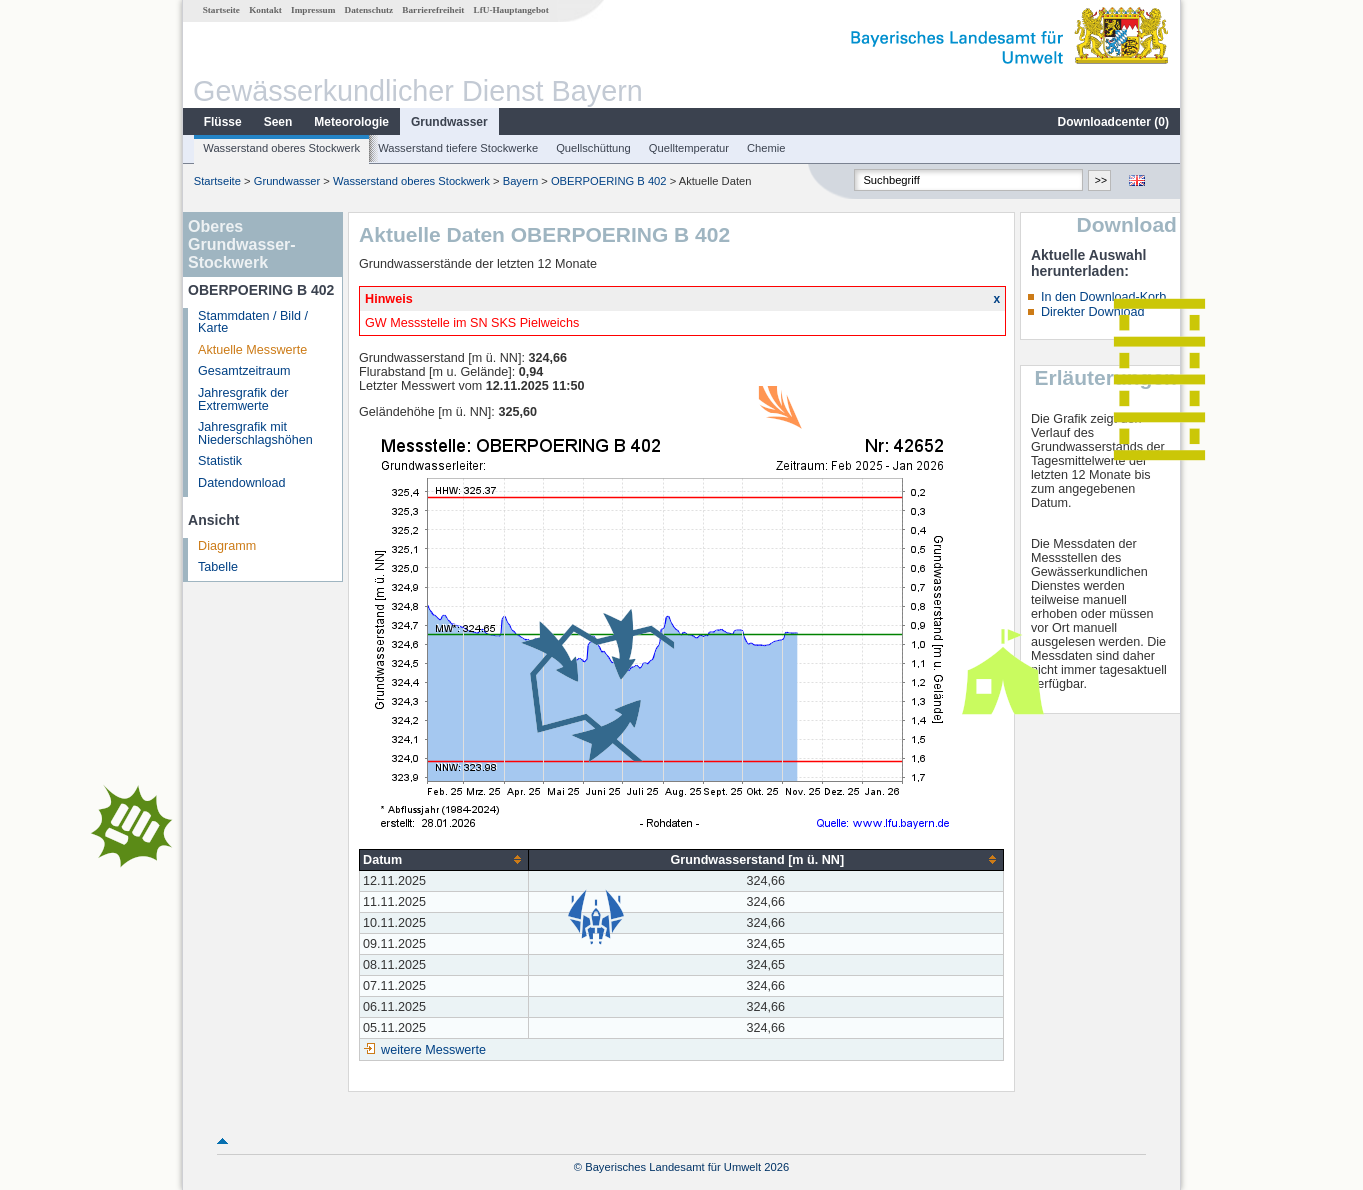  Describe the element at coordinates (596, 917) in the screenshot. I see `launch space combat game` at that location.